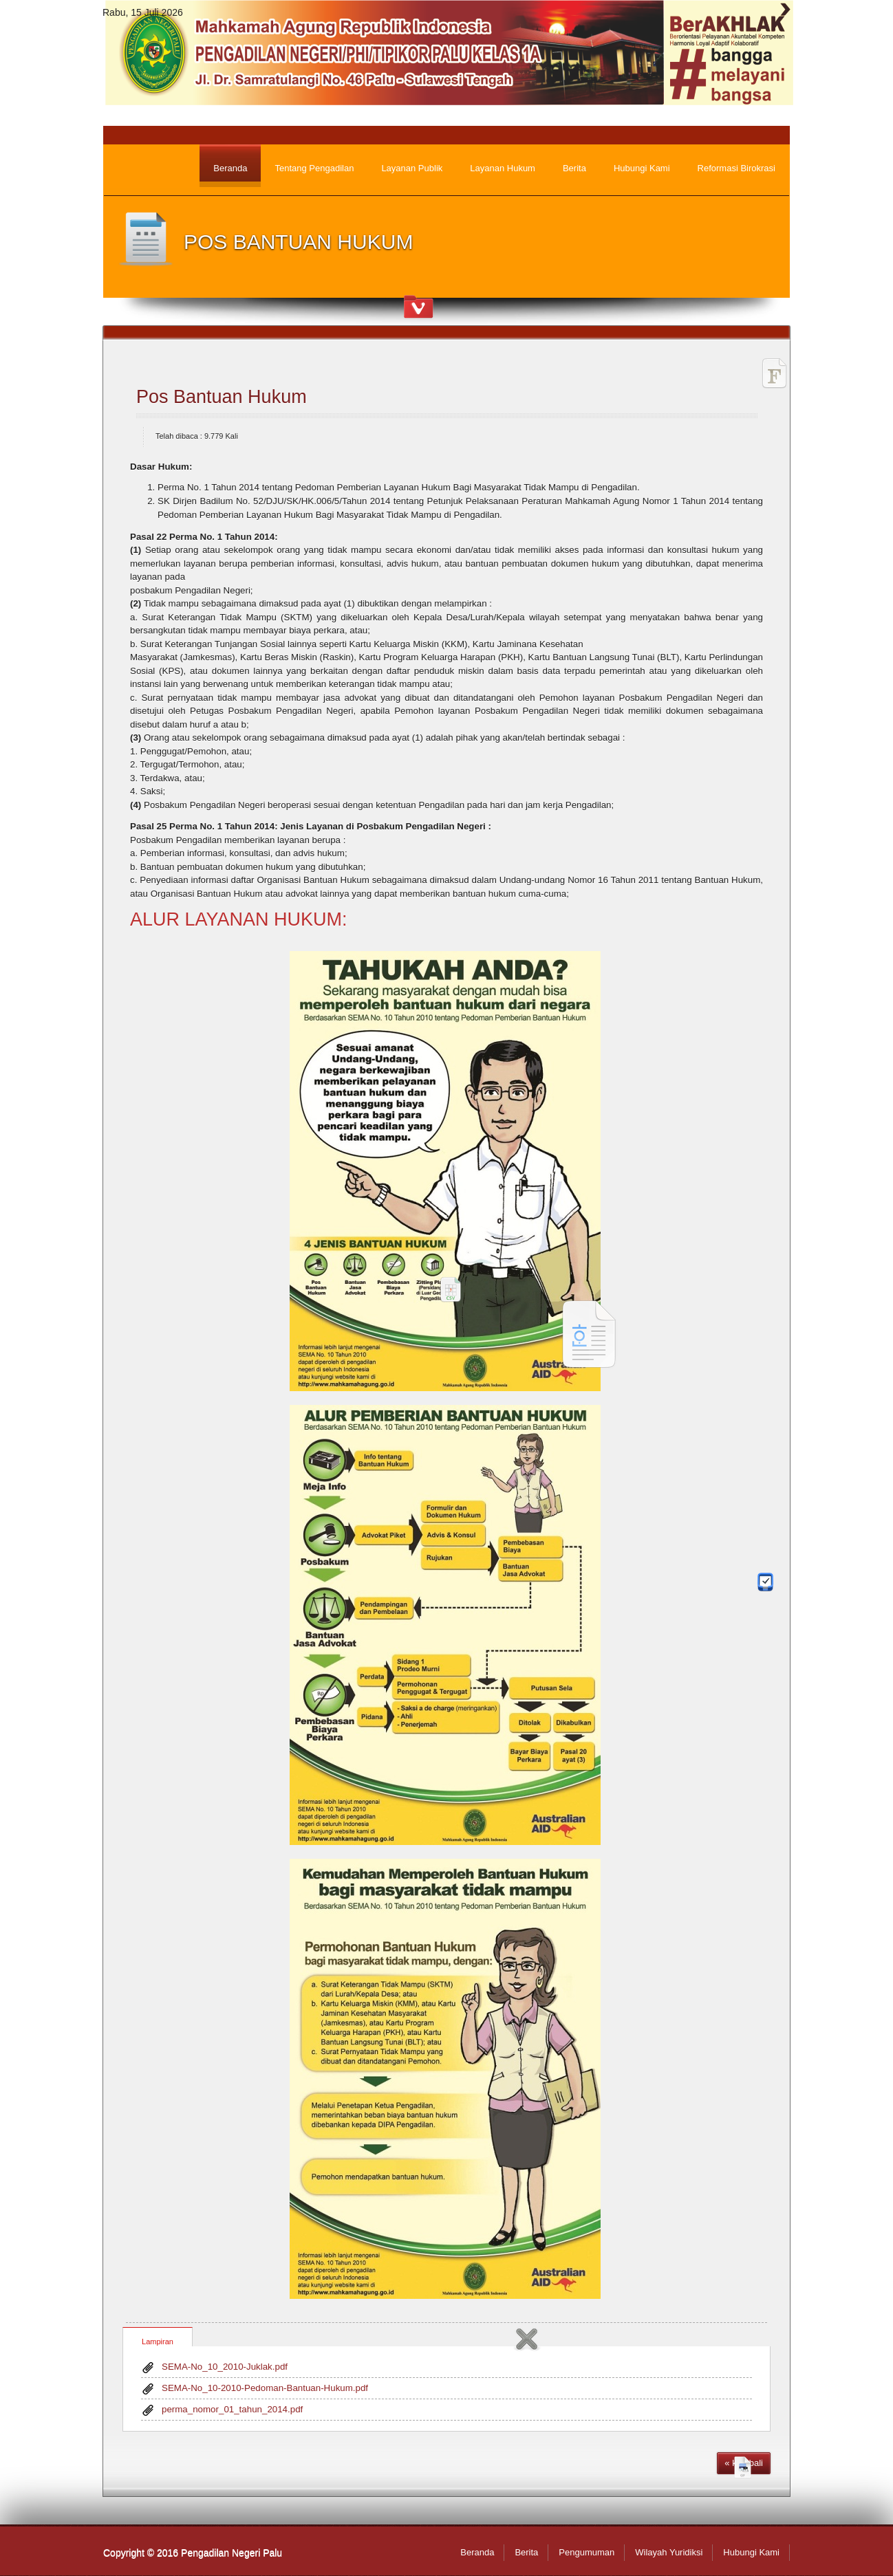 Image resolution: width=893 pixels, height=2576 pixels. I want to click on a GIF image file, so click(742, 2467).